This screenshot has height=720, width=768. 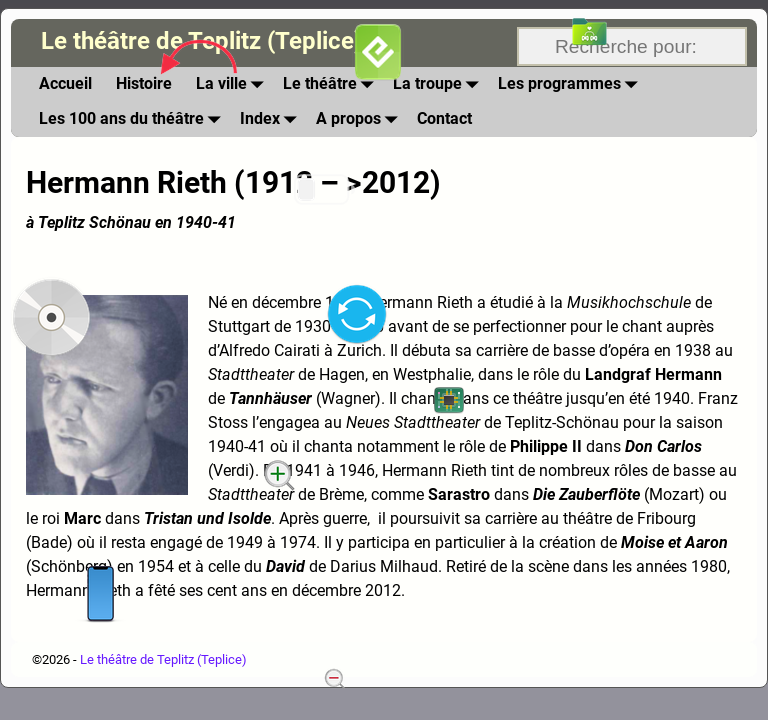 I want to click on an epub ebook file, so click(x=378, y=52).